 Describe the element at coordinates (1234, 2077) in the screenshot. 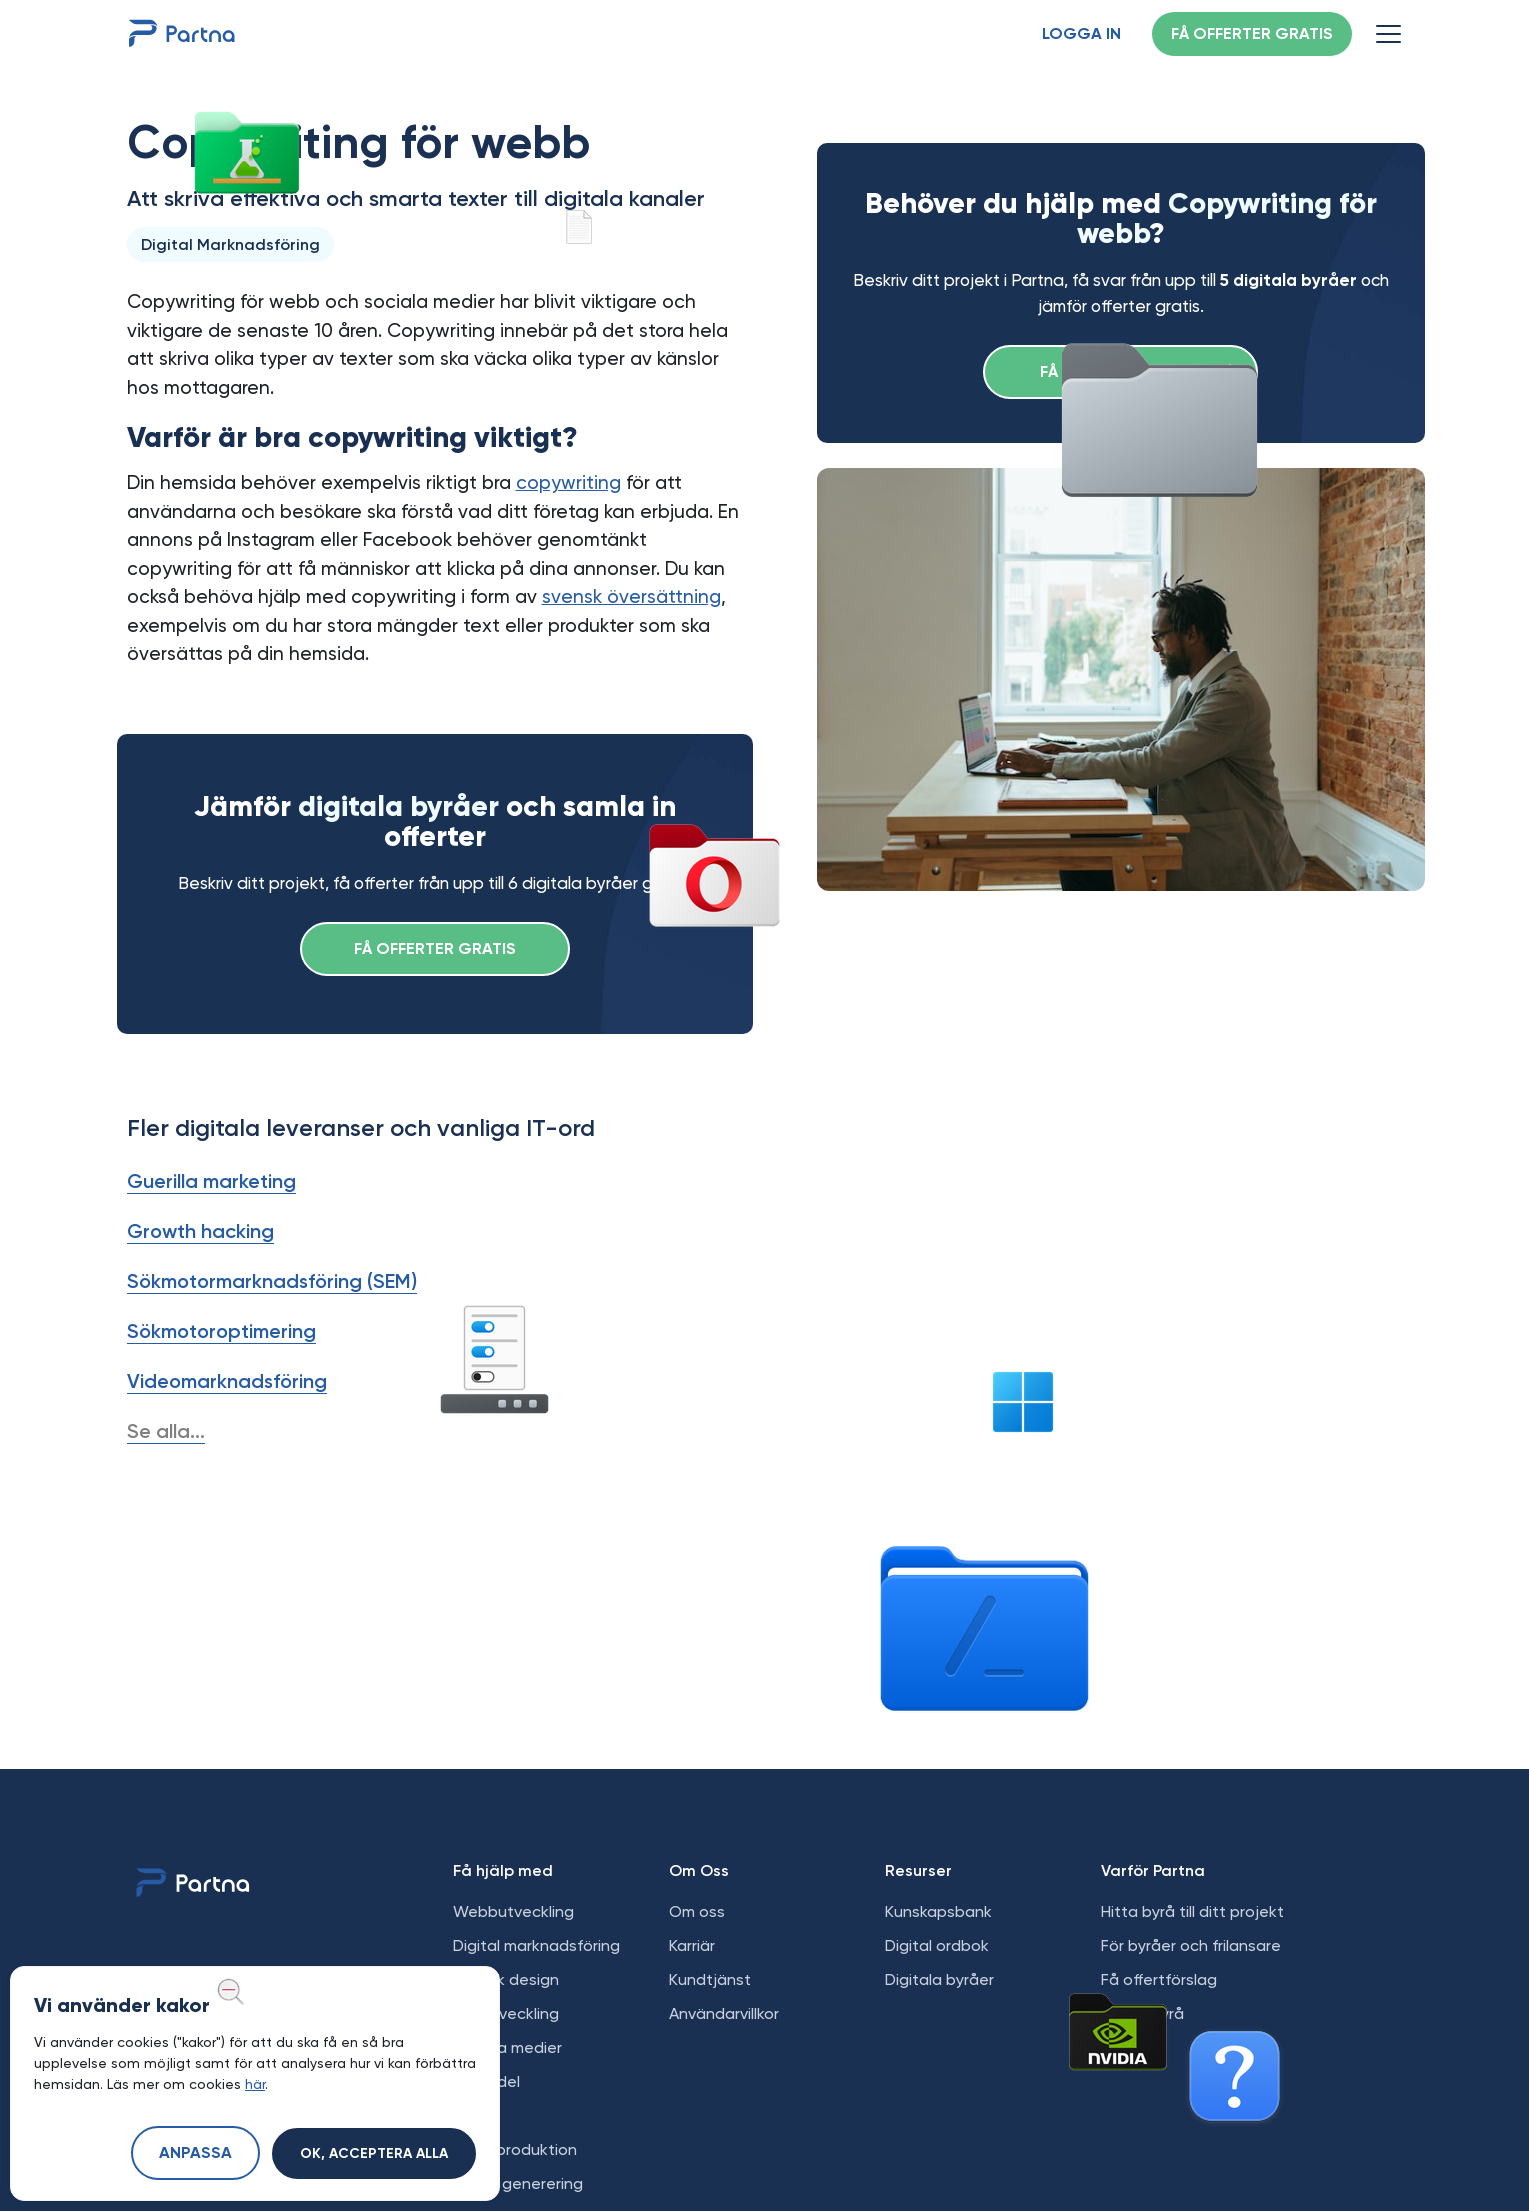

I see `access help and support documentation` at that location.